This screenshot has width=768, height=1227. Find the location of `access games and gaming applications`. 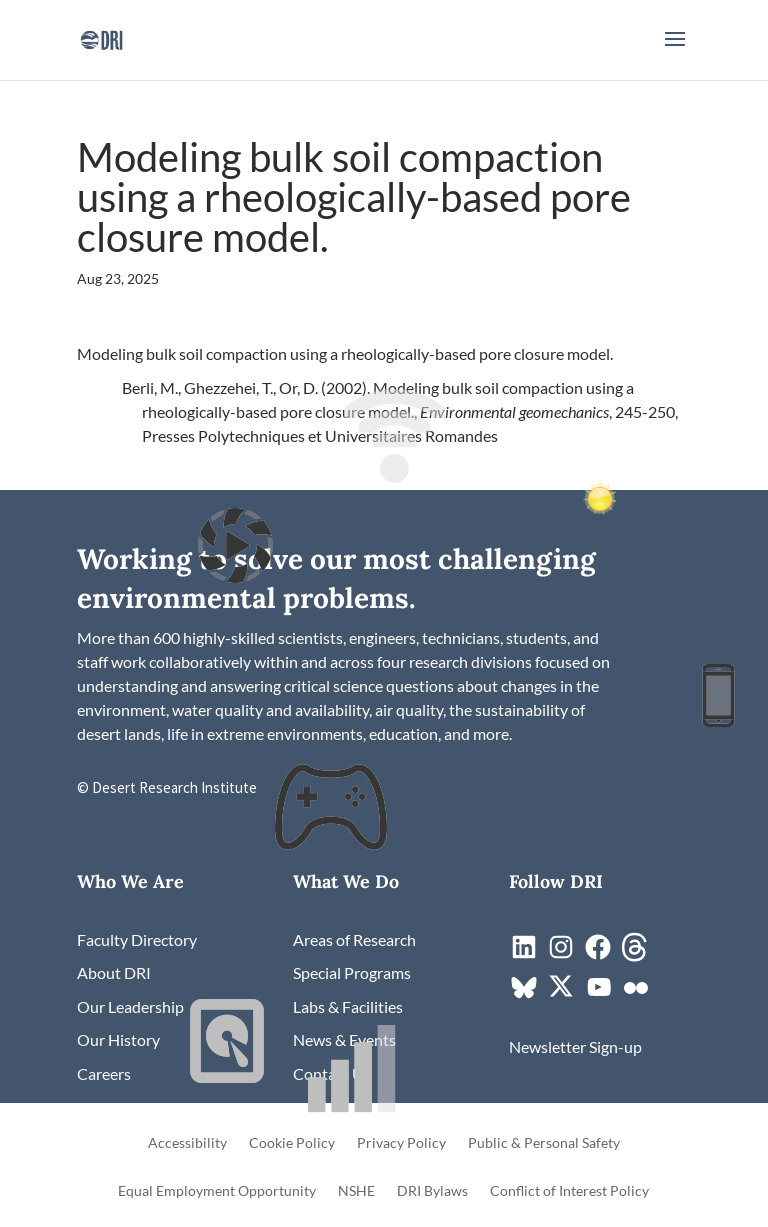

access games and gaming applications is located at coordinates (331, 807).